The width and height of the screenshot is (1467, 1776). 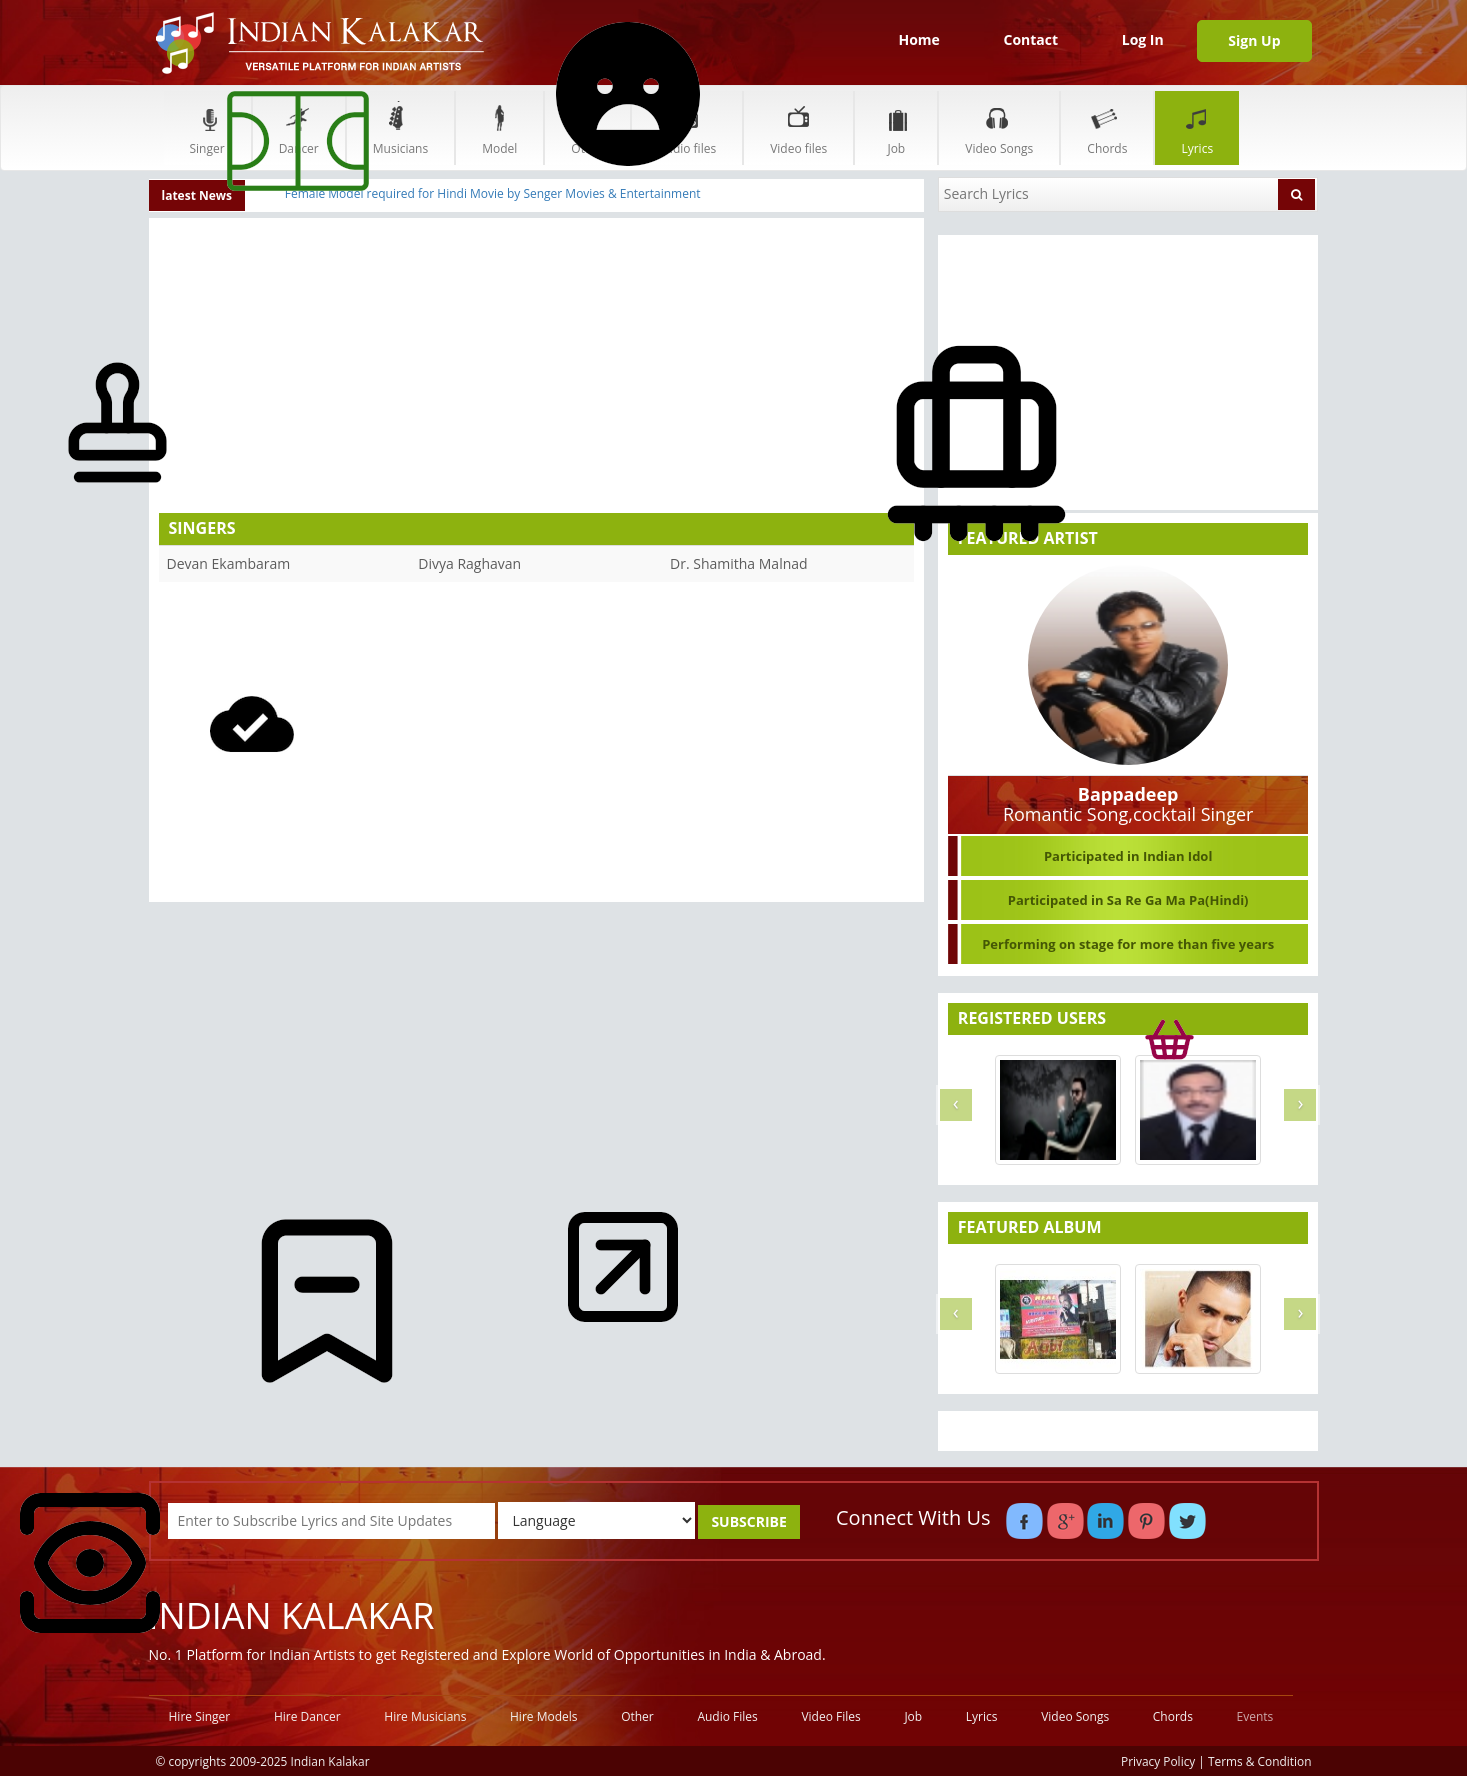 What do you see at coordinates (628, 94) in the screenshot?
I see `rate experience as negative or unsatisfied` at bounding box center [628, 94].